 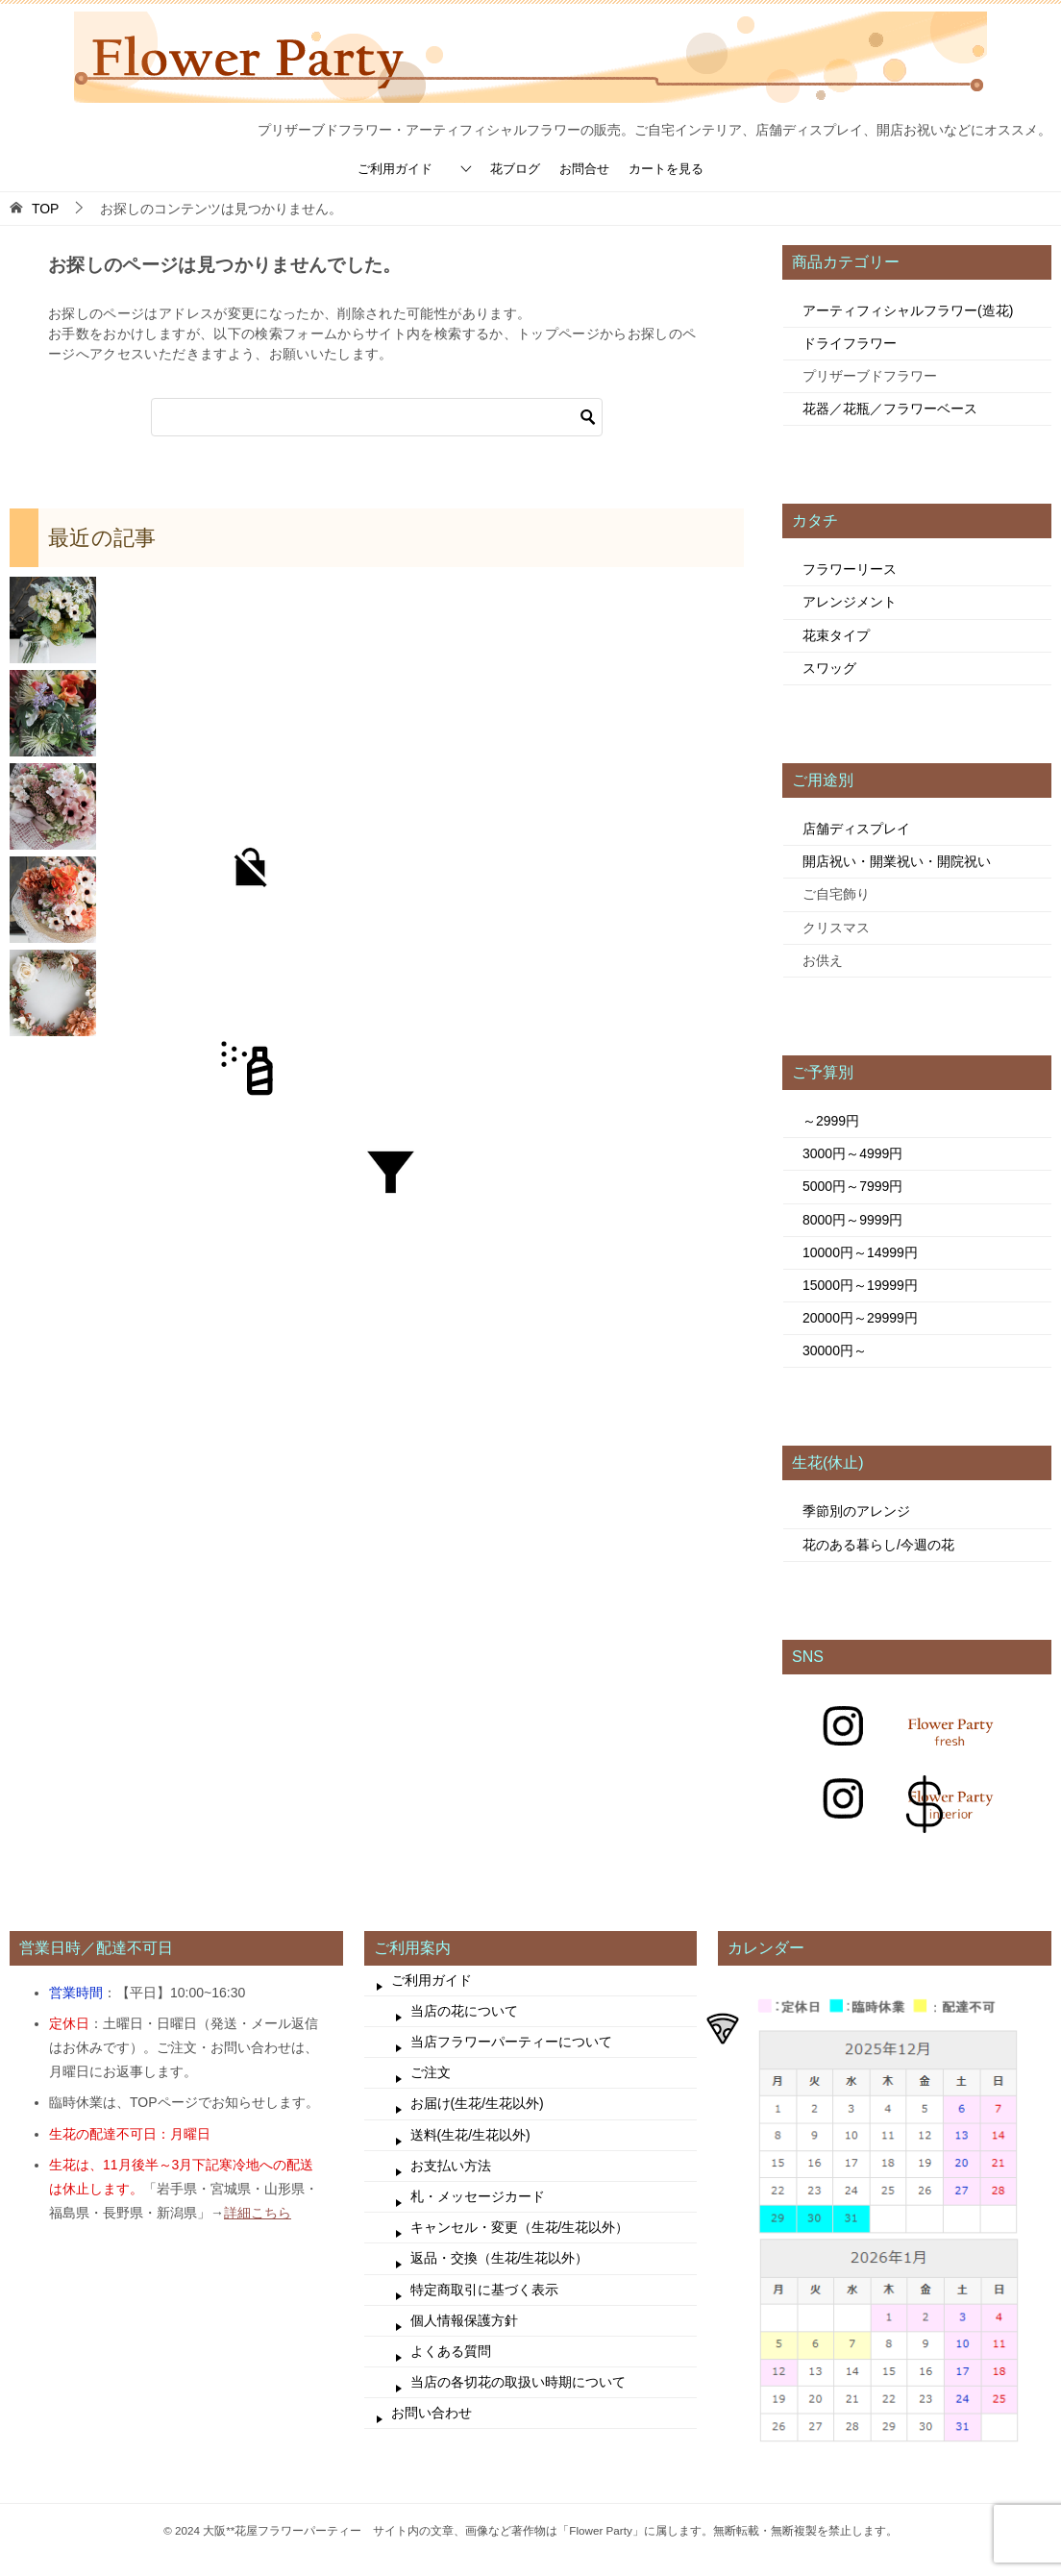 What do you see at coordinates (247, 1067) in the screenshot?
I see `access spray or paint tools` at bounding box center [247, 1067].